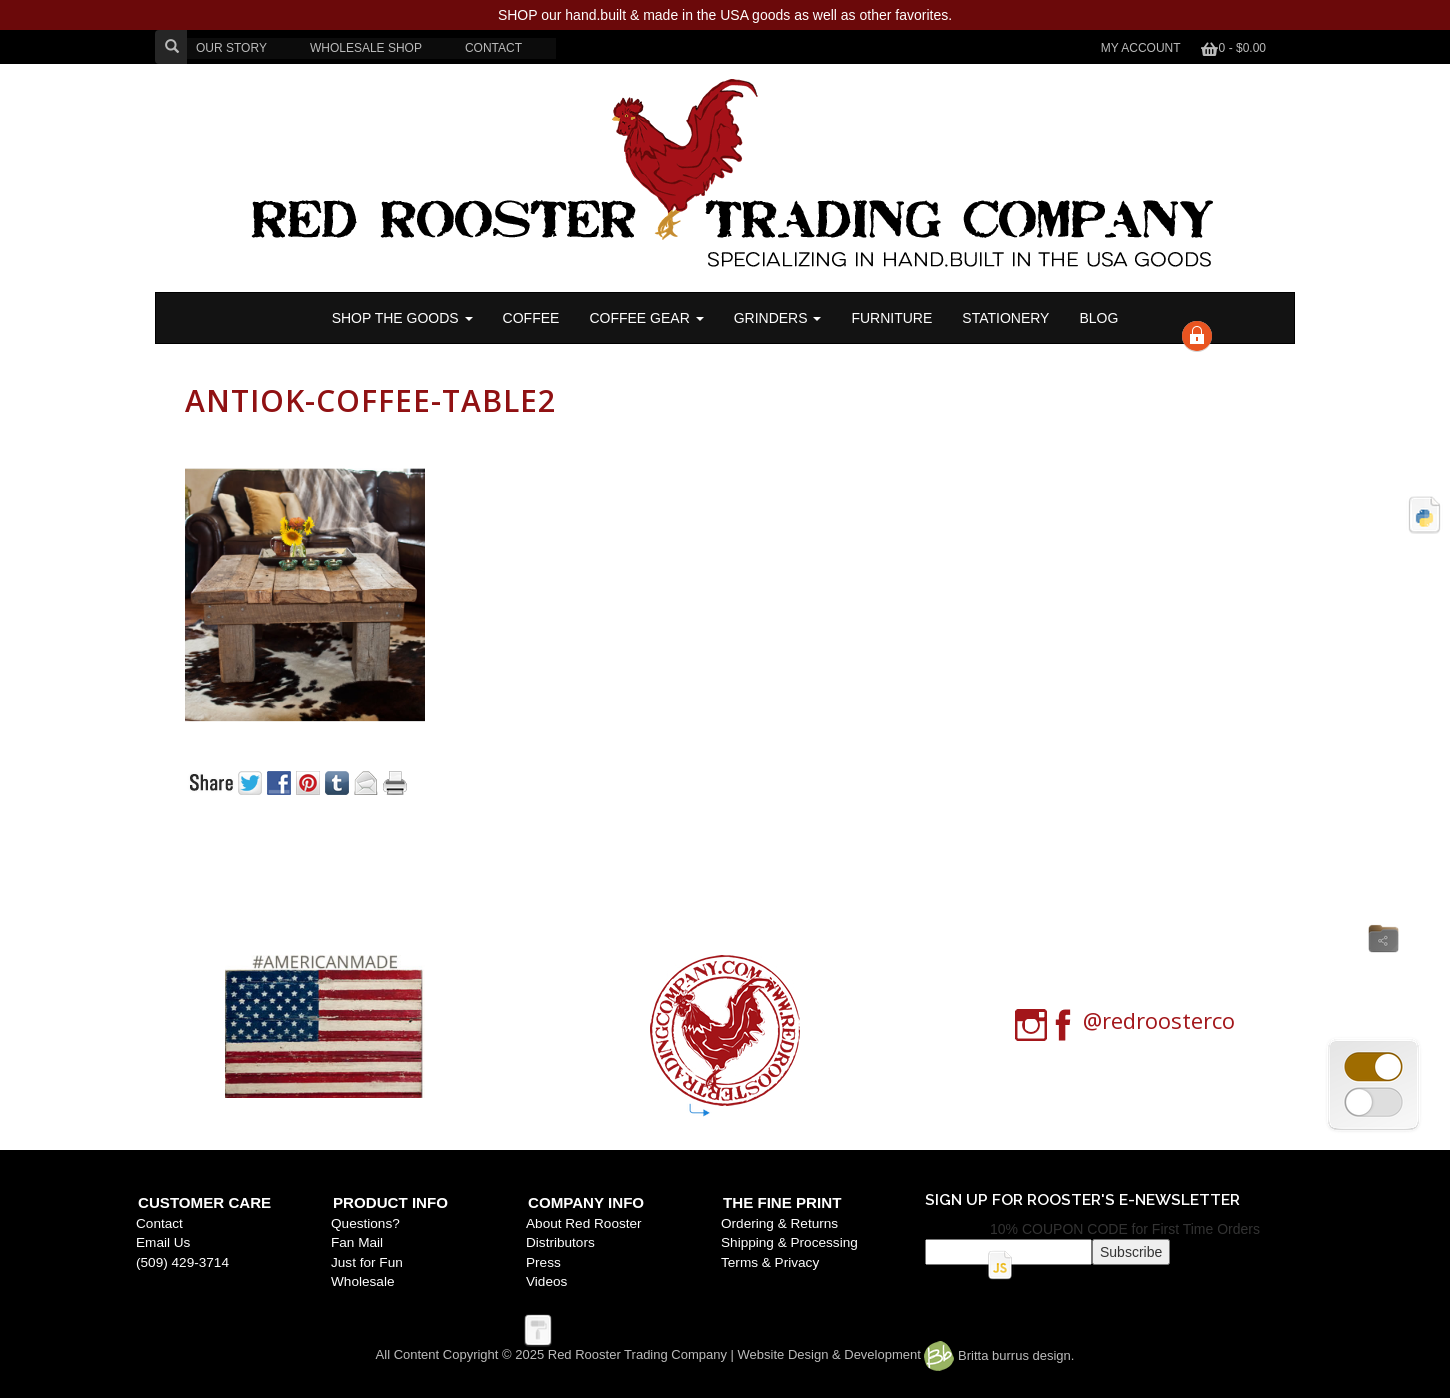  What do you see at coordinates (1373, 1084) in the screenshot?
I see `open gnome tweaks to customize desktop settings` at bounding box center [1373, 1084].